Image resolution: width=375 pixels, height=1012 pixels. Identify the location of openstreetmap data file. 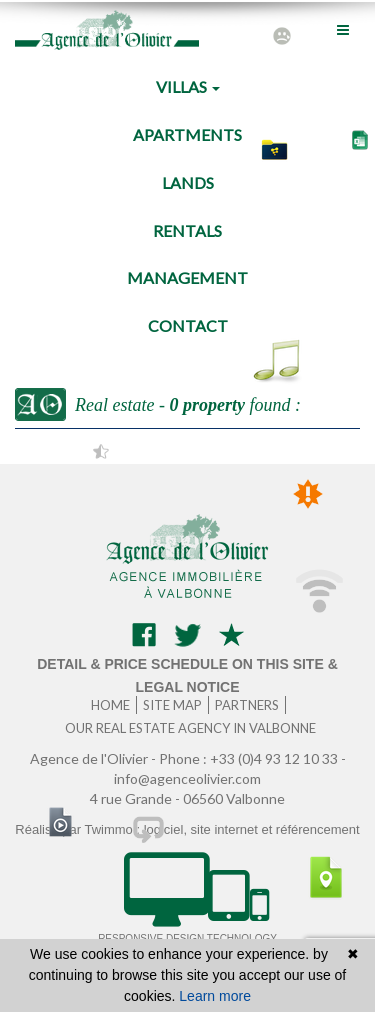
(326, 878).